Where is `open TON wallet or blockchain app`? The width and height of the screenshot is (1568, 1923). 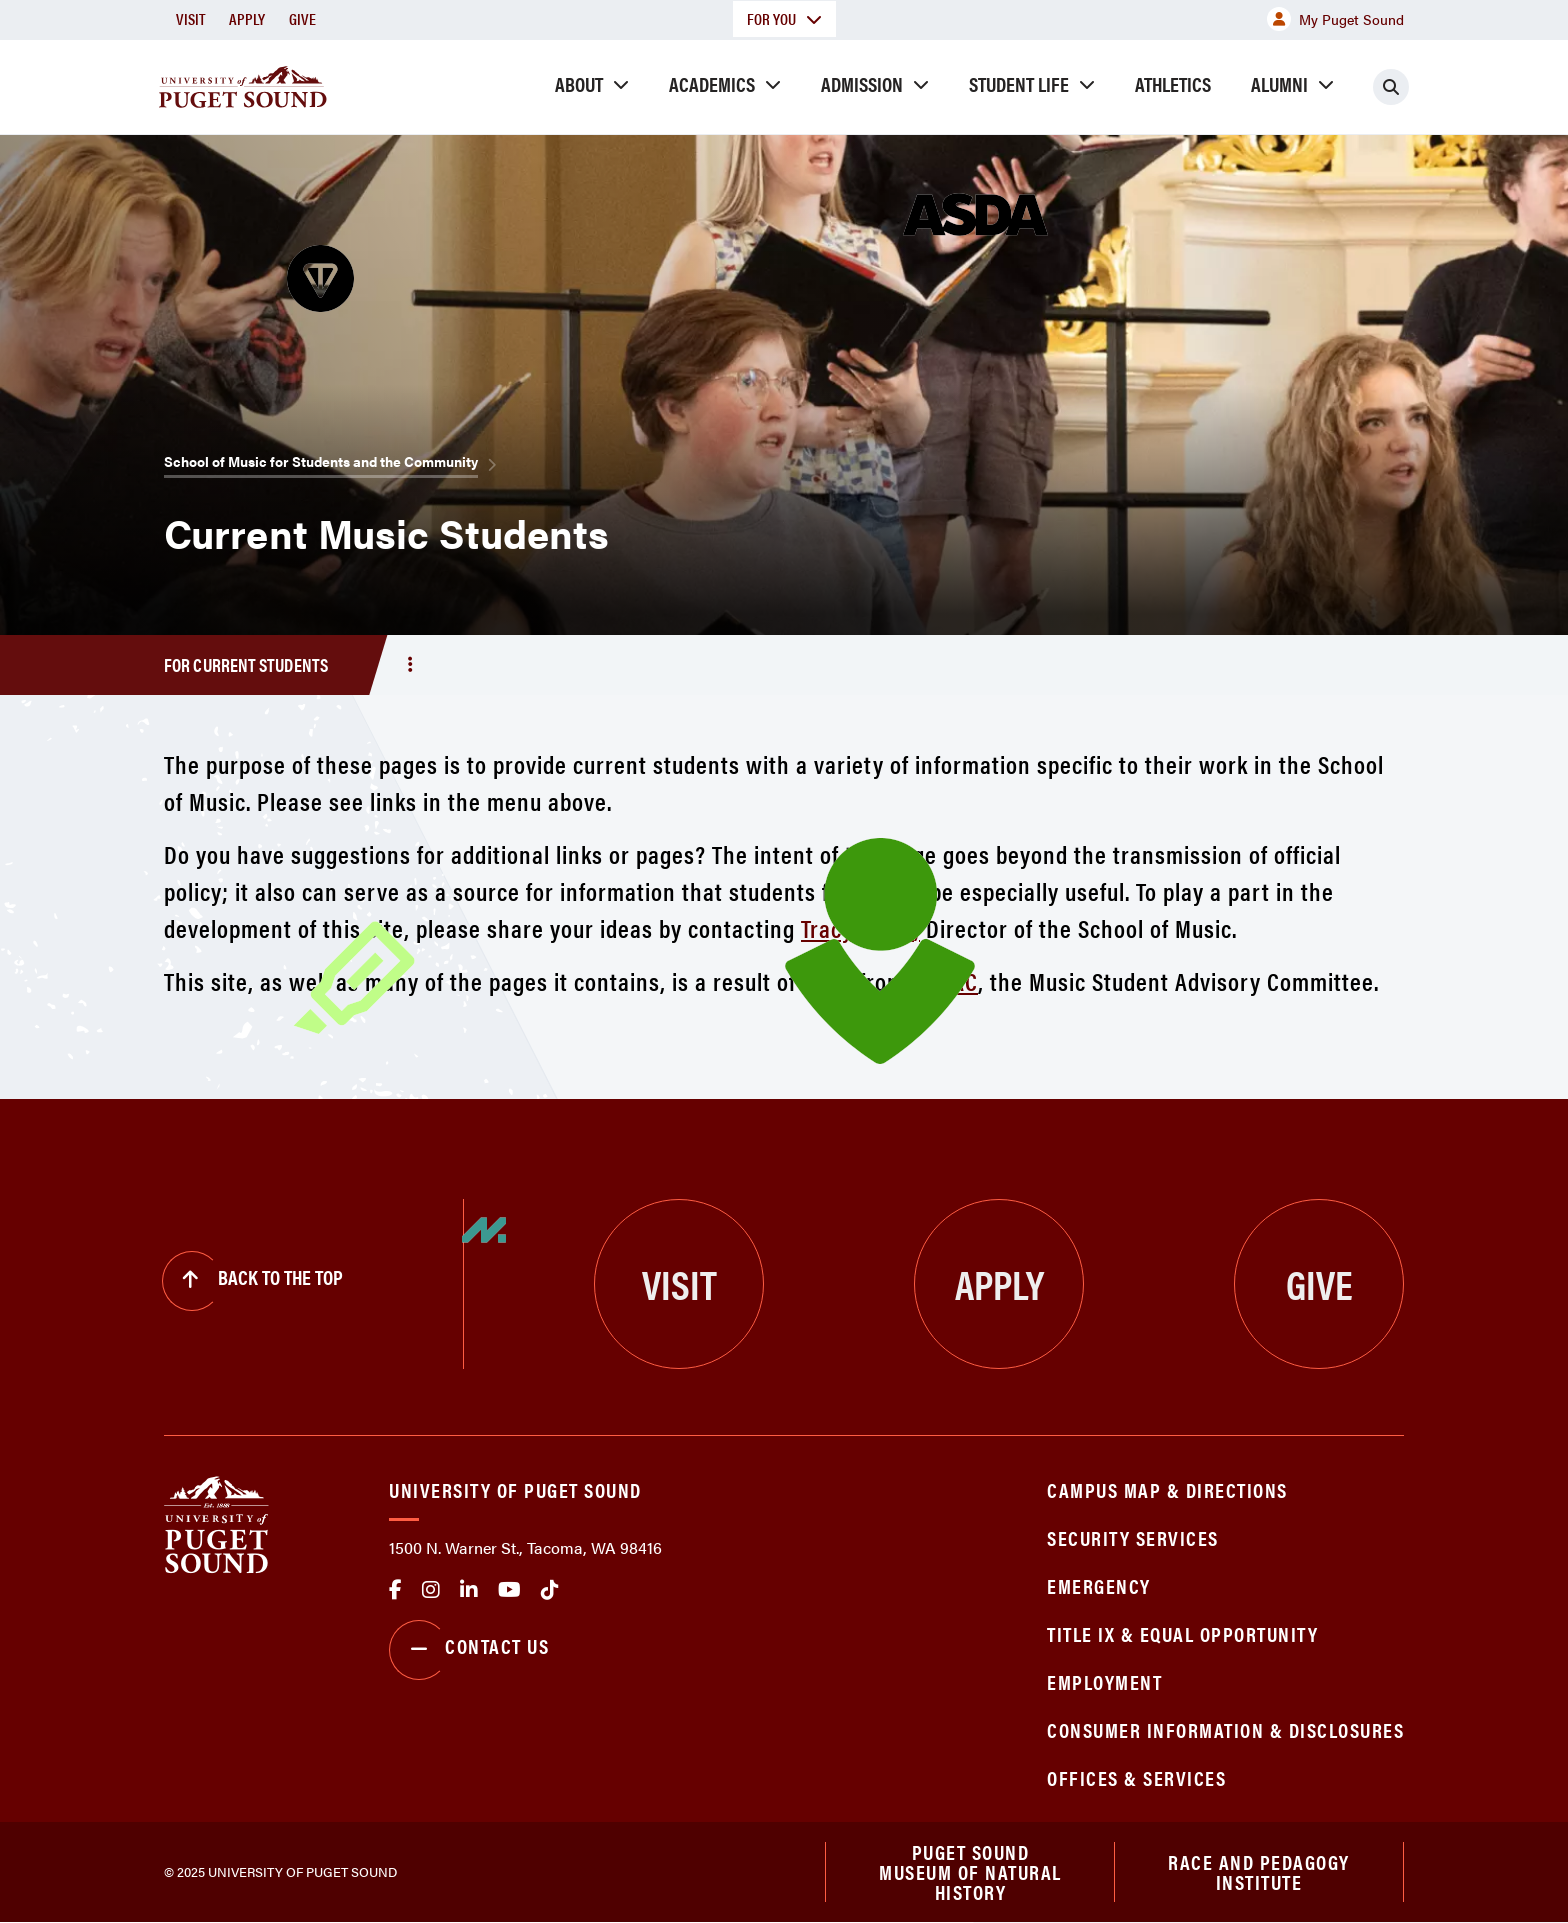
open TON wallet or blockchain app is located at coordinates (320, 278).